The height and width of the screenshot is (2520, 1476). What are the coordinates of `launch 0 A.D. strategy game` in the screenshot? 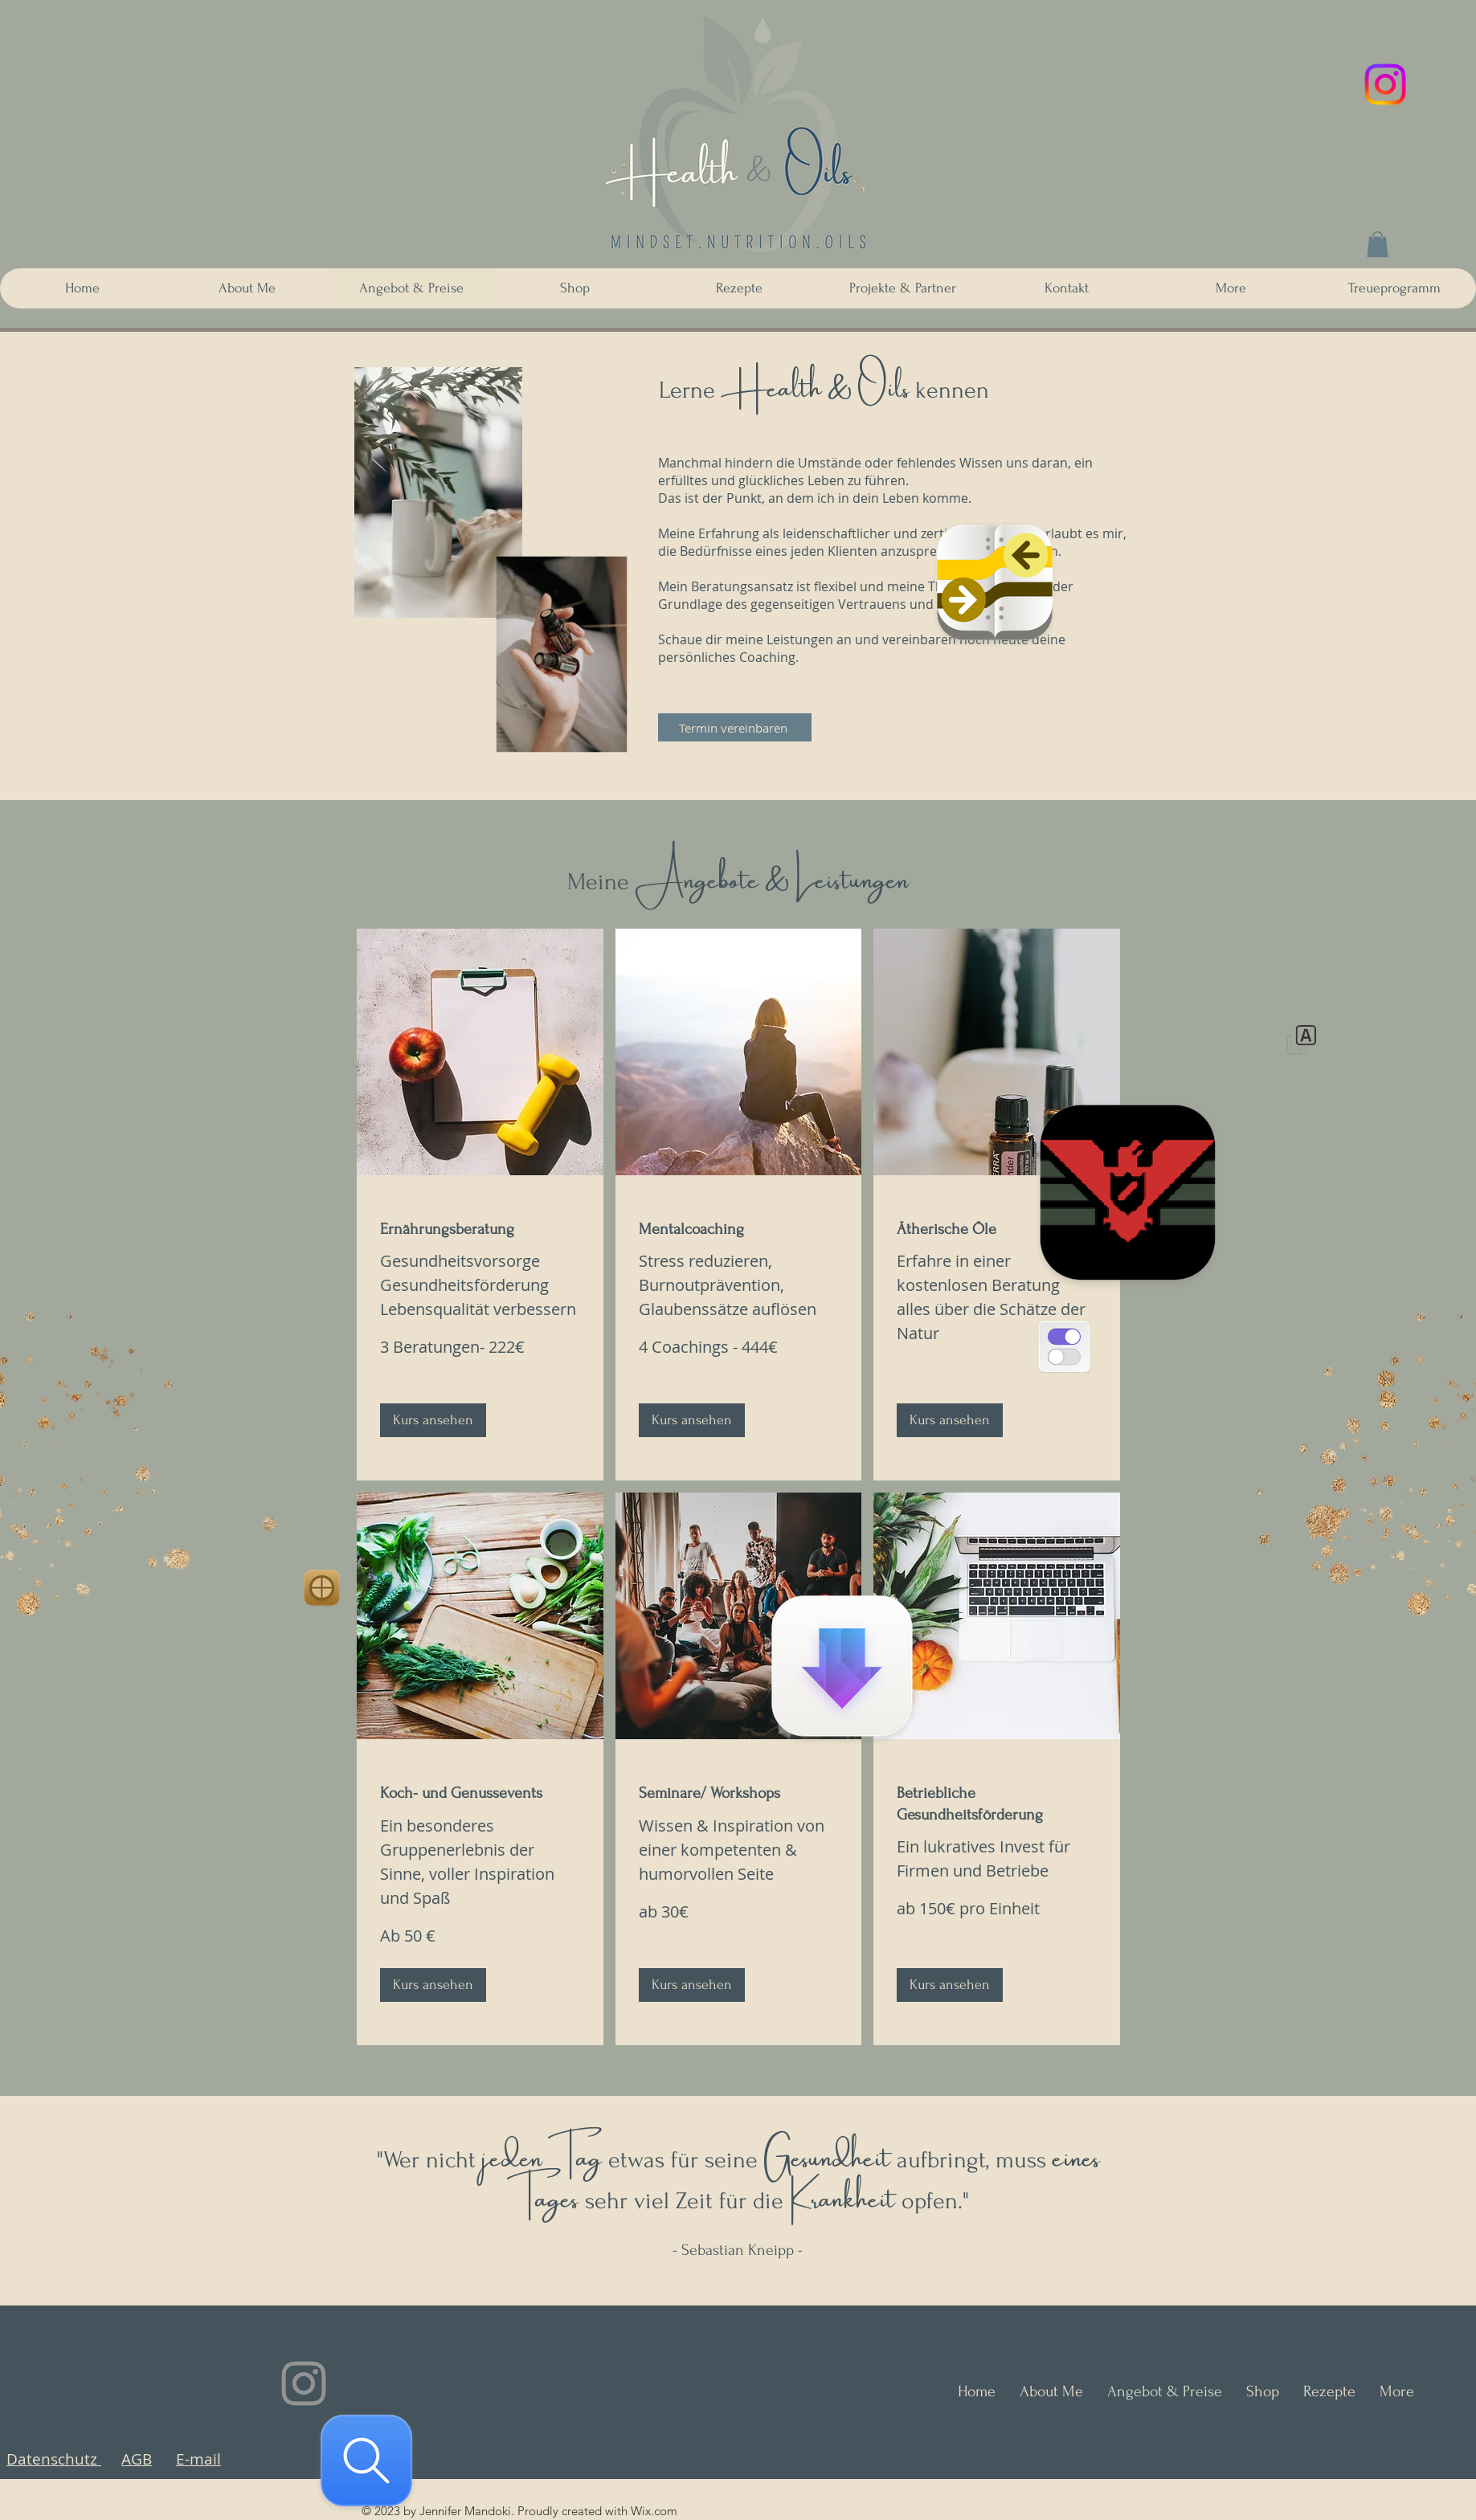 It's located at (321, 1587).